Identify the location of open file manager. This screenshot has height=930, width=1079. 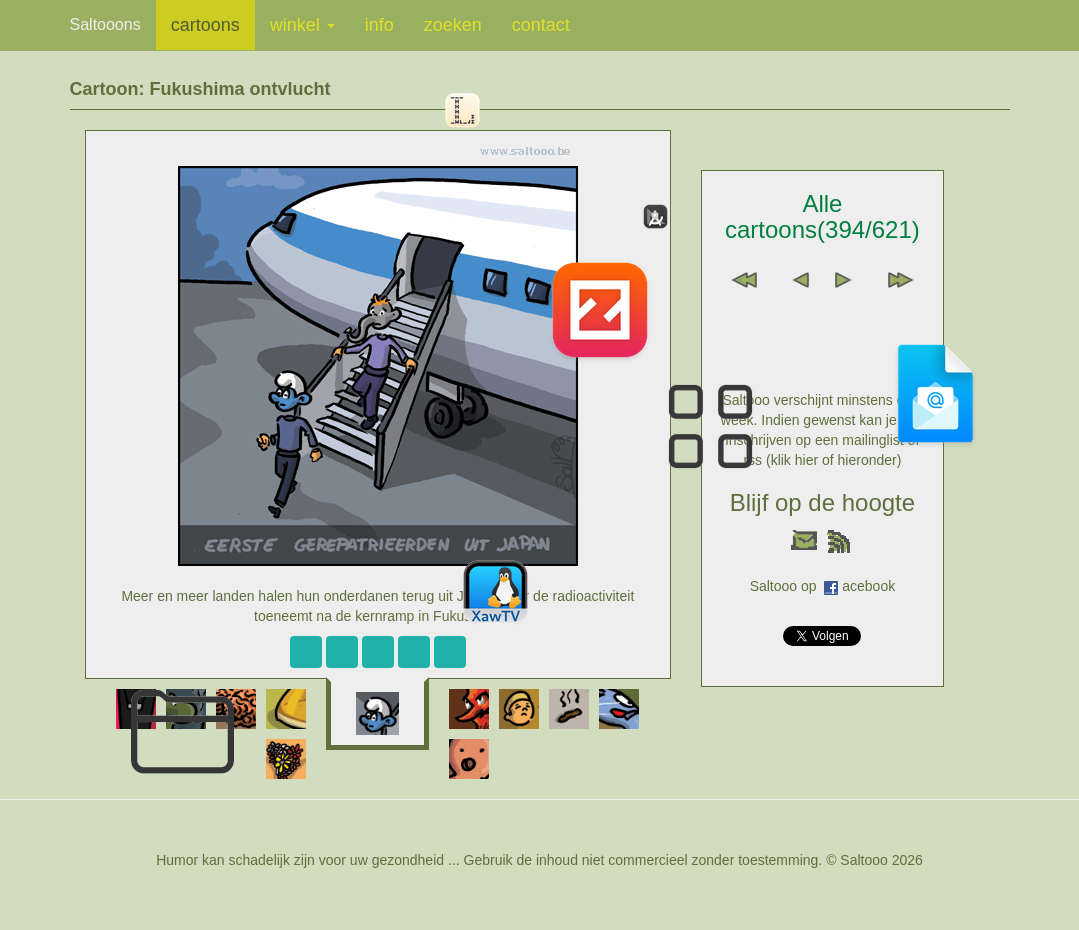
(182, 728).